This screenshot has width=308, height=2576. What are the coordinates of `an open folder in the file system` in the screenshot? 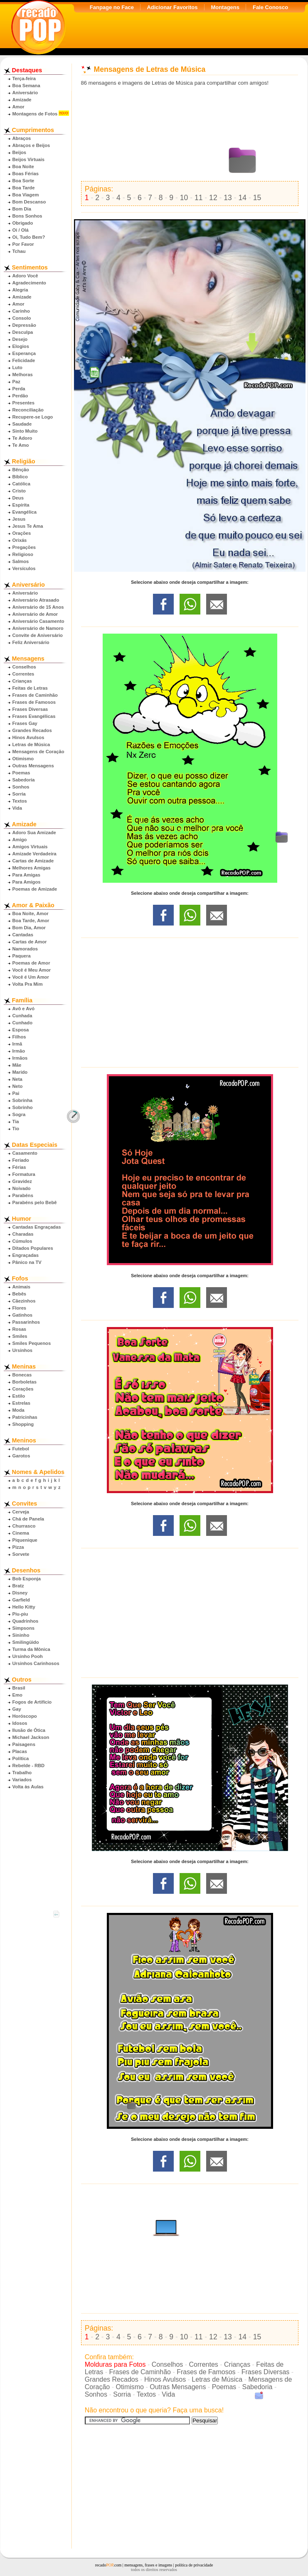 It's located at (242, 160).